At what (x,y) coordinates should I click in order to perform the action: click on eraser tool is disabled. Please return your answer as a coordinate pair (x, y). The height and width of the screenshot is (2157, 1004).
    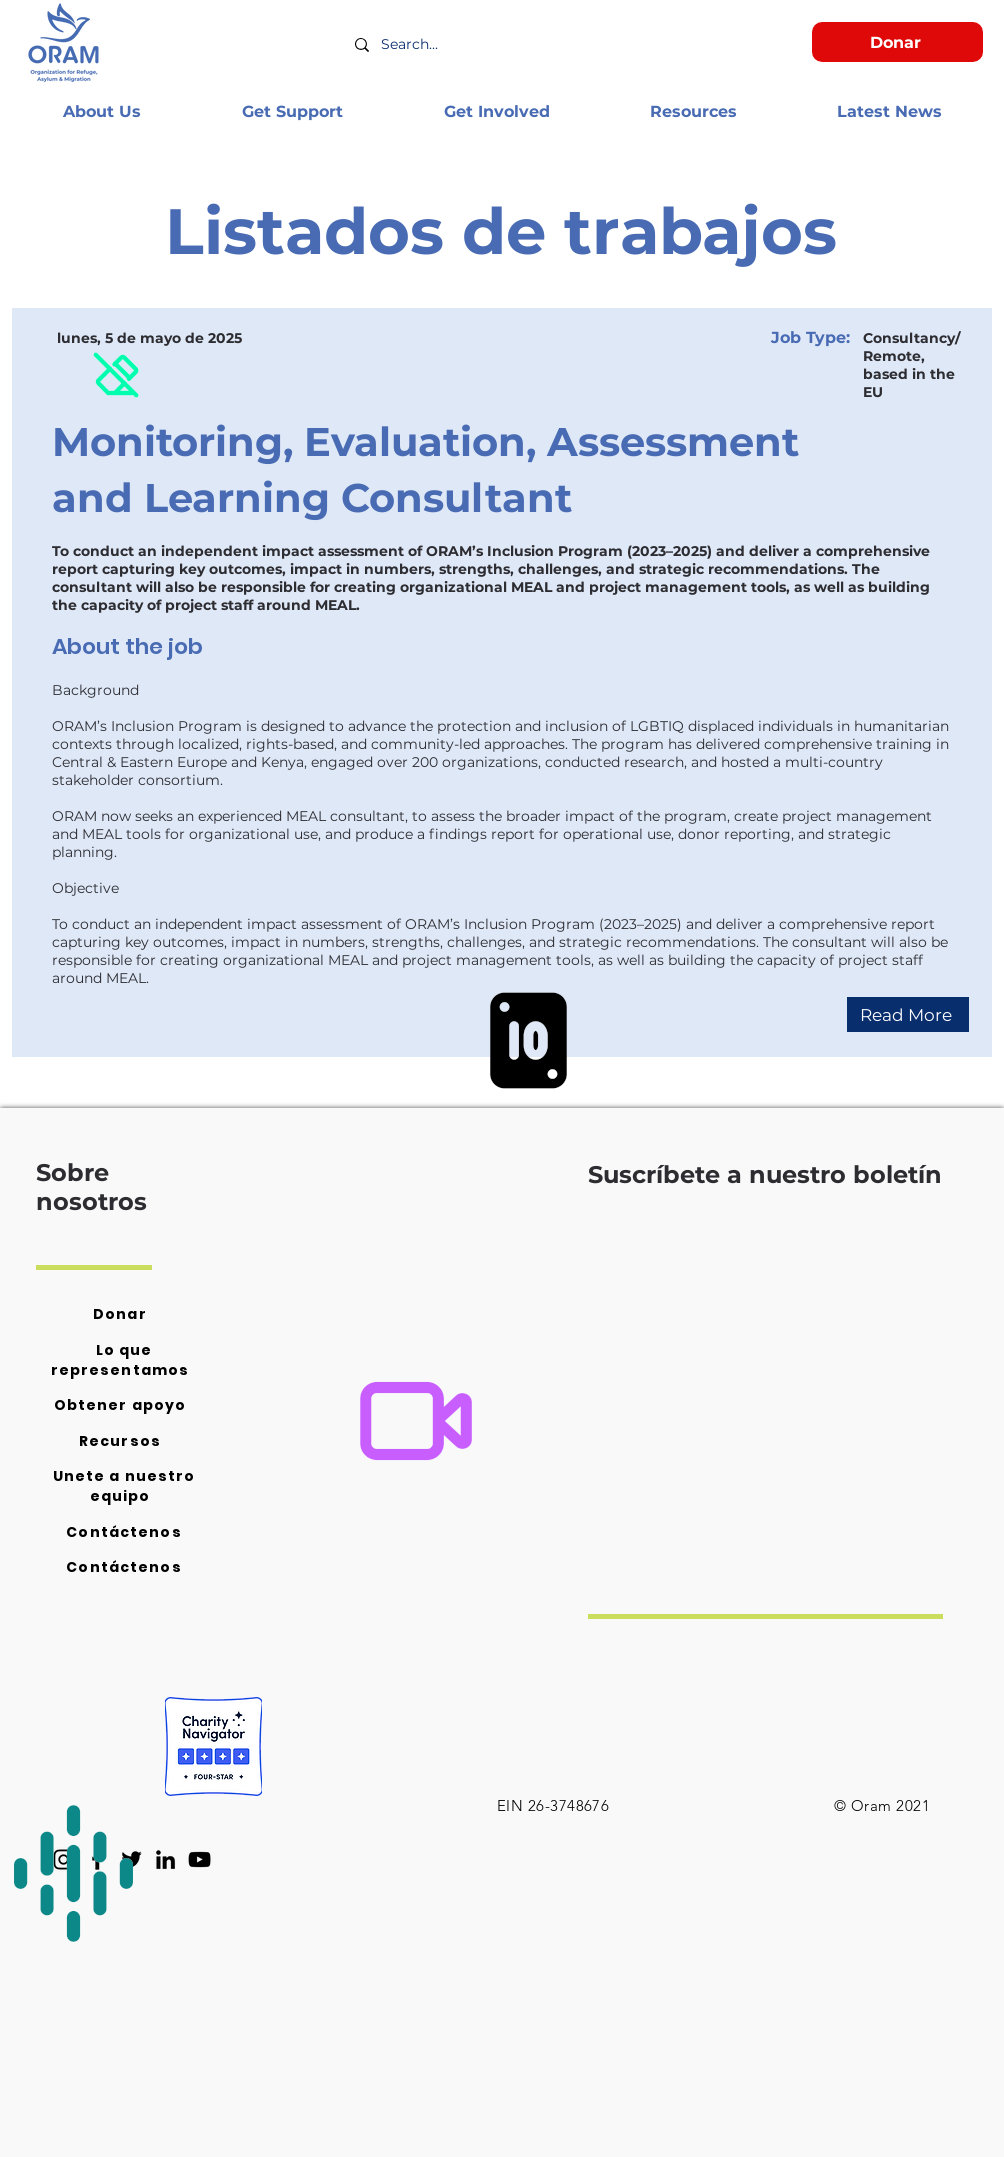
    Looking at the image, I should click on (116, 375).